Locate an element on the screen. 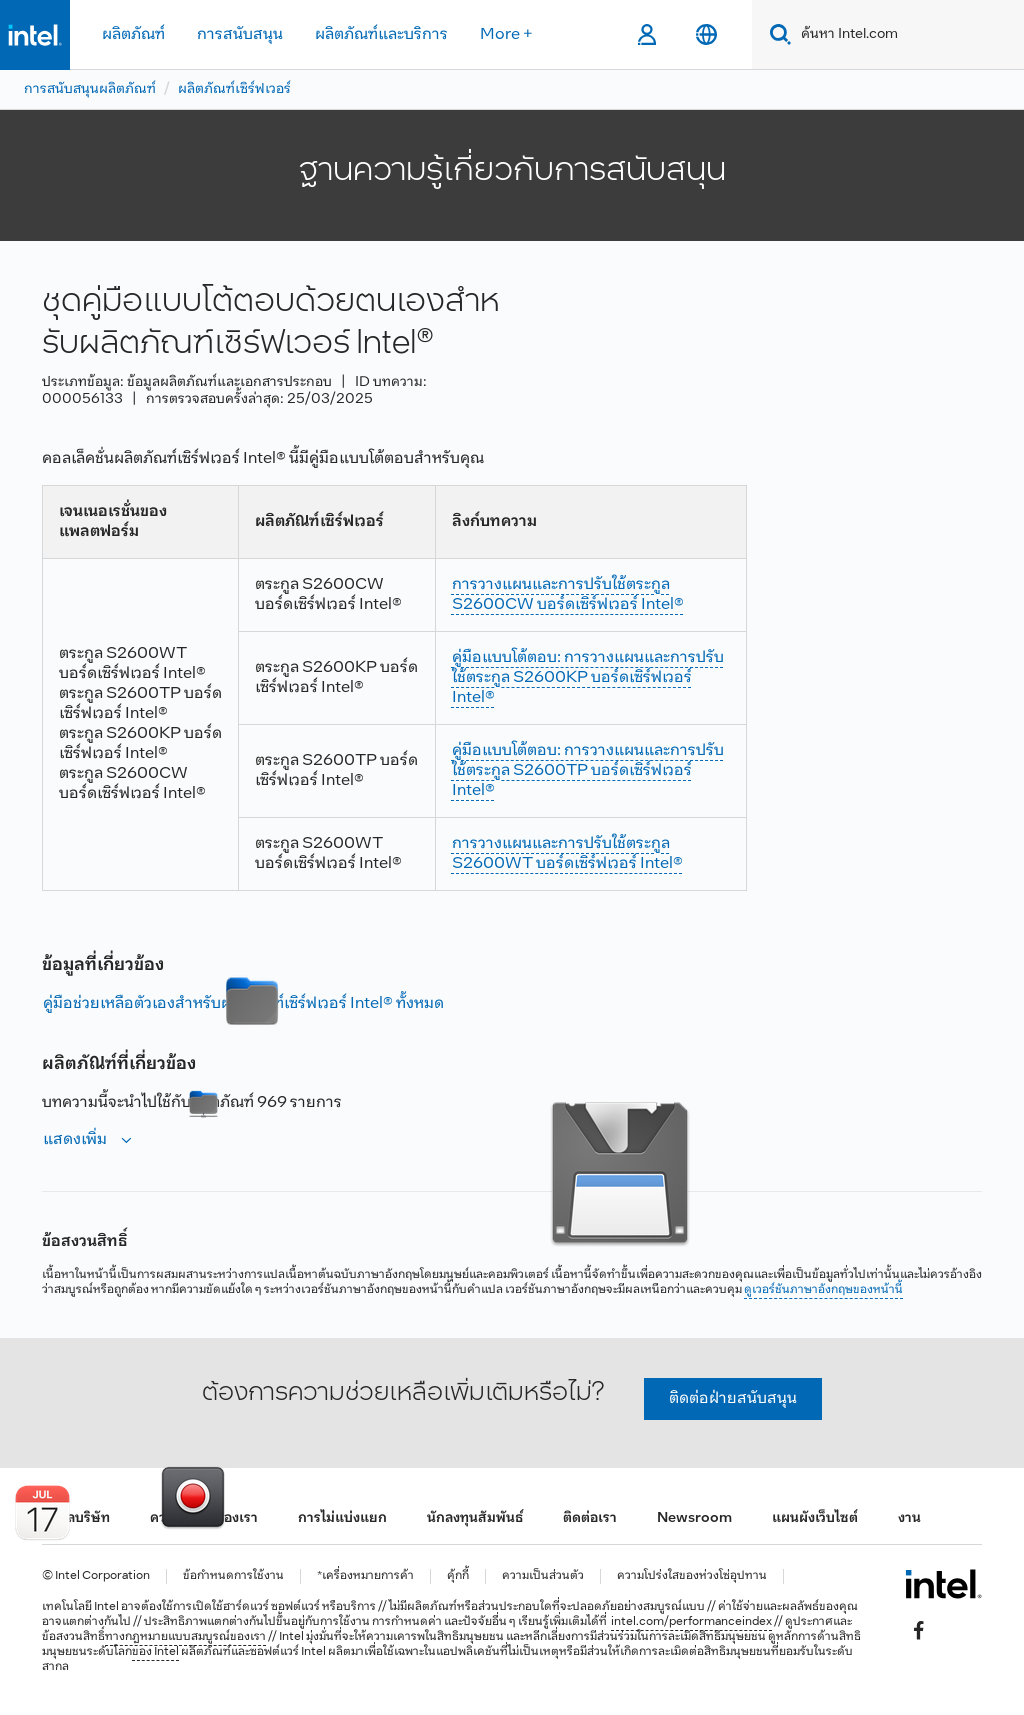 The height and width of the screenshot is (1715, 1024). open a folder or directory is located at coordinates (252, 1001).